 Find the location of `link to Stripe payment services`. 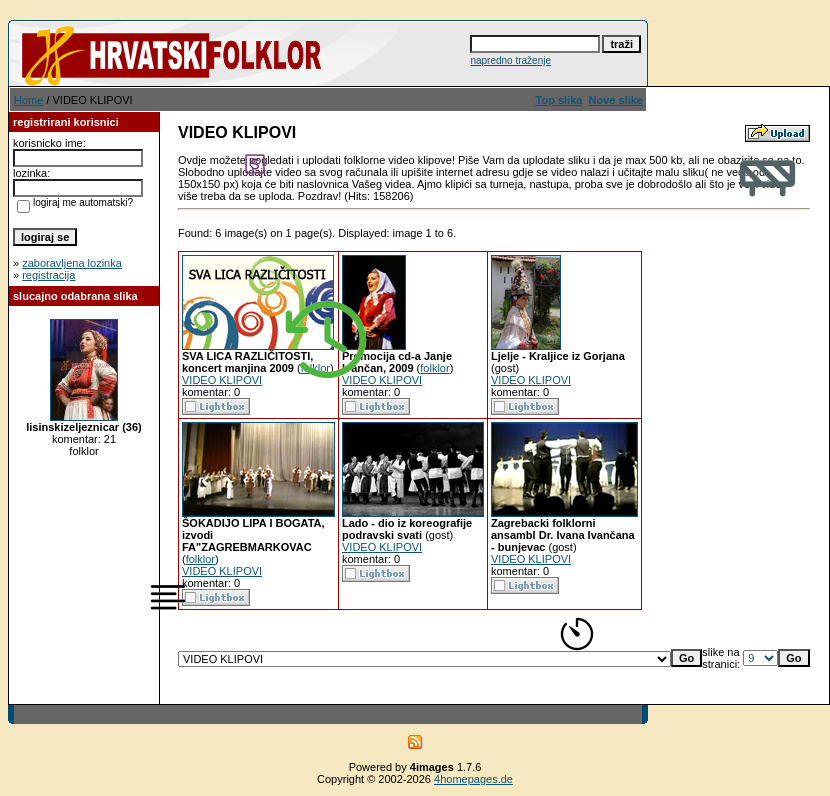

link to Stripe payment services is located at coordinates (255, 164).